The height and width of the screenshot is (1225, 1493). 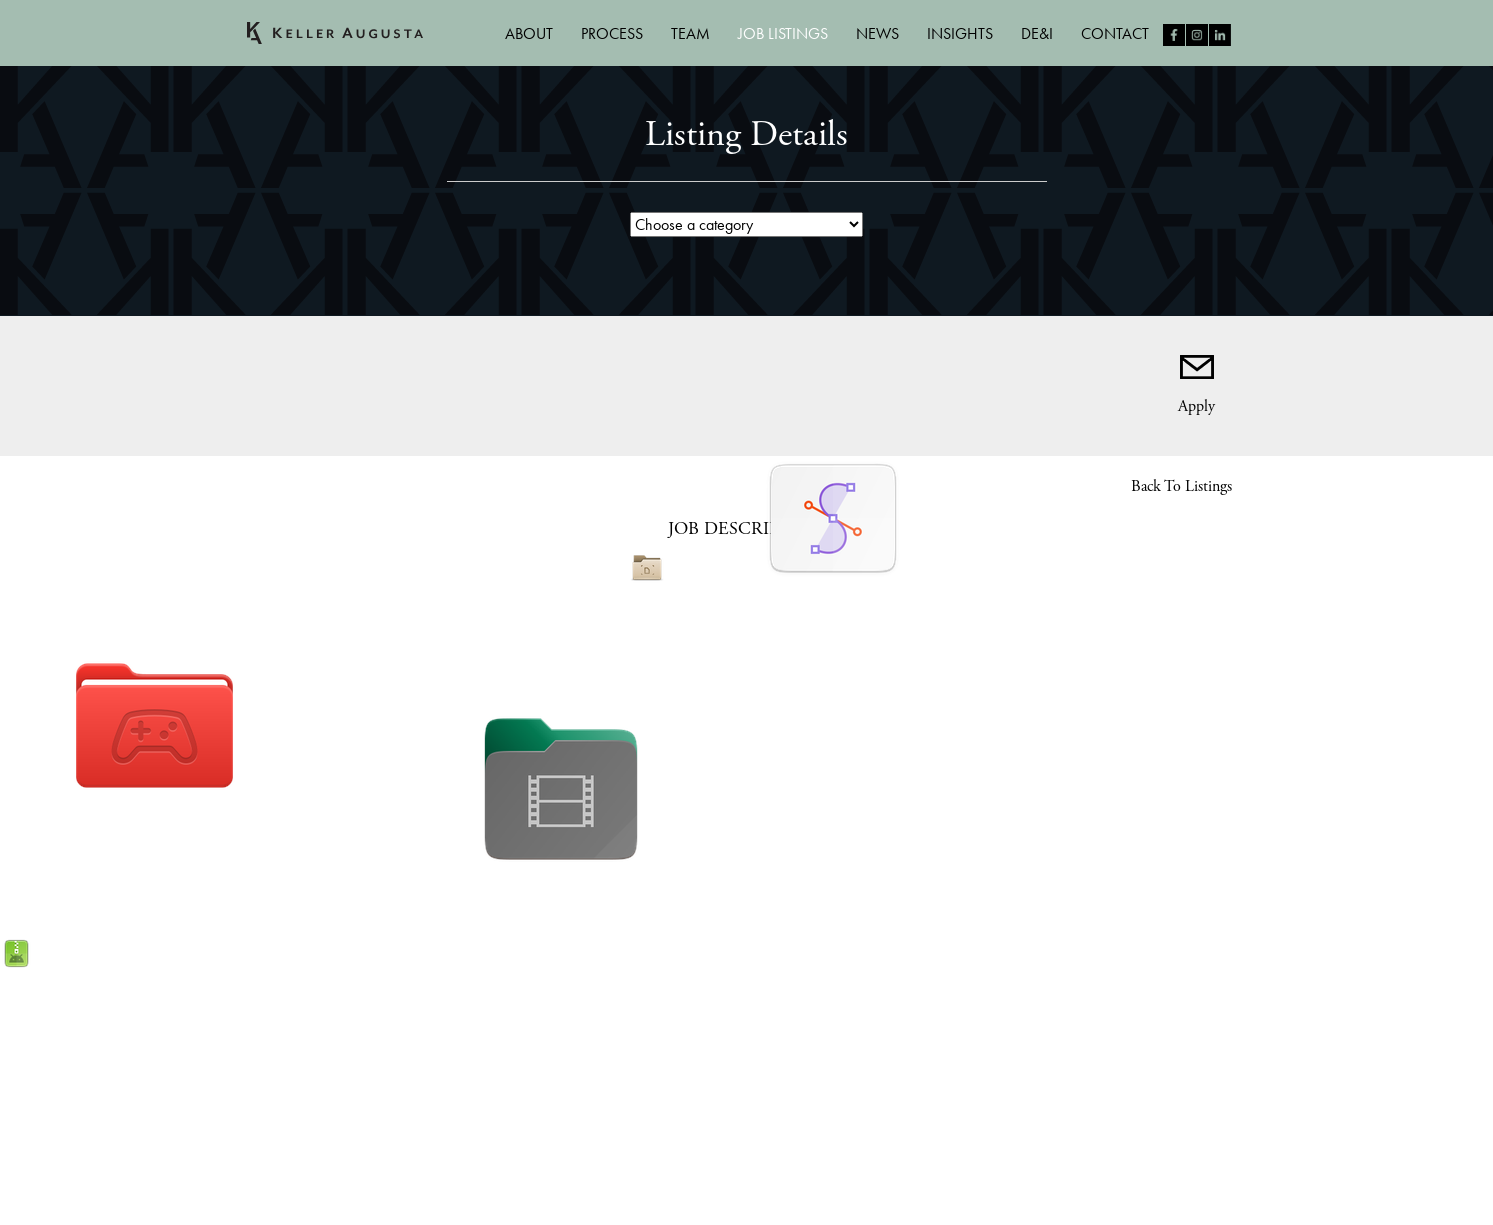 What do you see at coordinates (16, 953) in the screenshot?
I see `an android application package file` at bounding box center [16, 953].